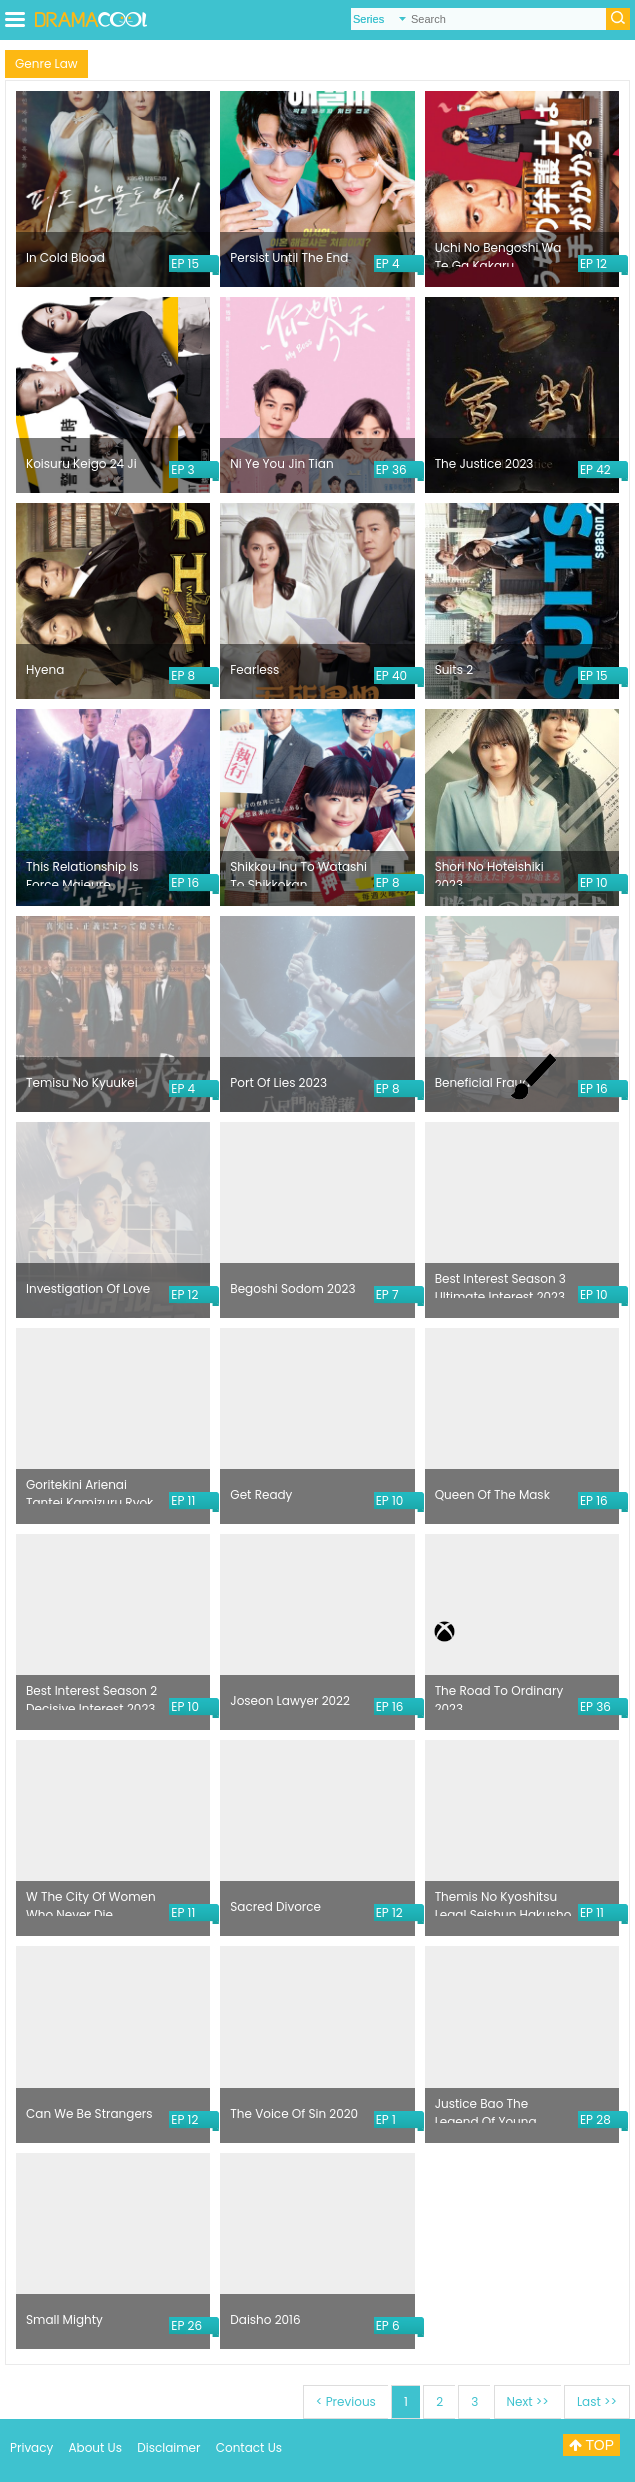 The height and width of the screenshot is (2482, 635). I want to click on open Xbox app, so click(444, 1631).